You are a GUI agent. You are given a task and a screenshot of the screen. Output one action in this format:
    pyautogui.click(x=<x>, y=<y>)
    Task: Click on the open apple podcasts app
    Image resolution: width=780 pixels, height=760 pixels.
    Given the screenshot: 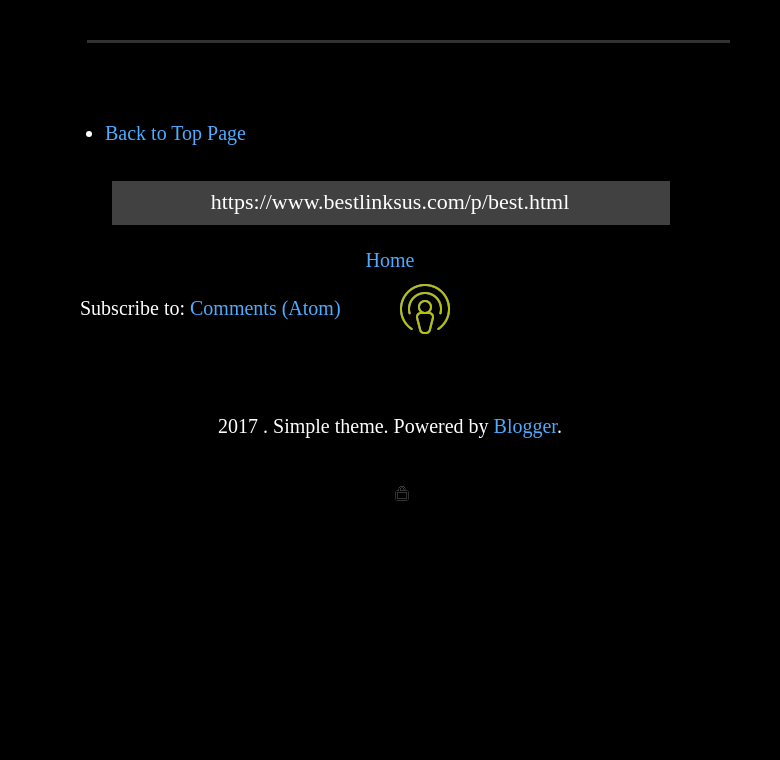 What is the action you would take?
    pyautogui.click(x=425, y=309)
    